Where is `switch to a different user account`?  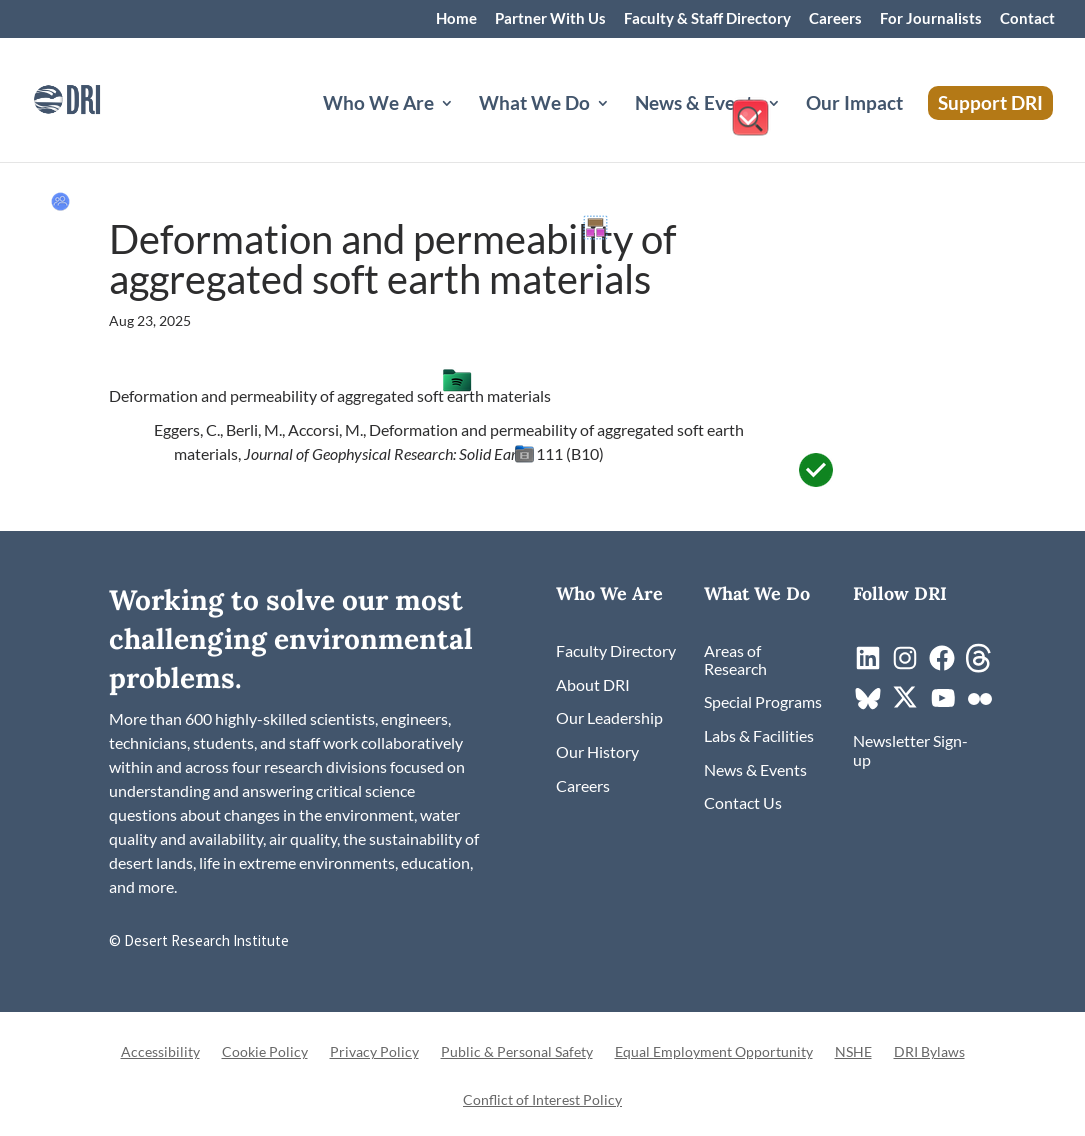
switch to a different user account is located at coordinates (60, 201).